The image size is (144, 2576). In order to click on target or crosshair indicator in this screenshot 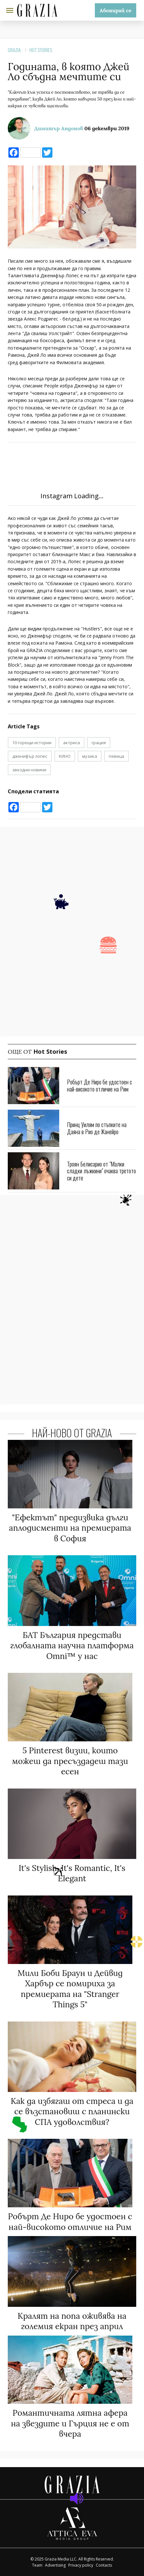, I will do `click(137, 1942)`.